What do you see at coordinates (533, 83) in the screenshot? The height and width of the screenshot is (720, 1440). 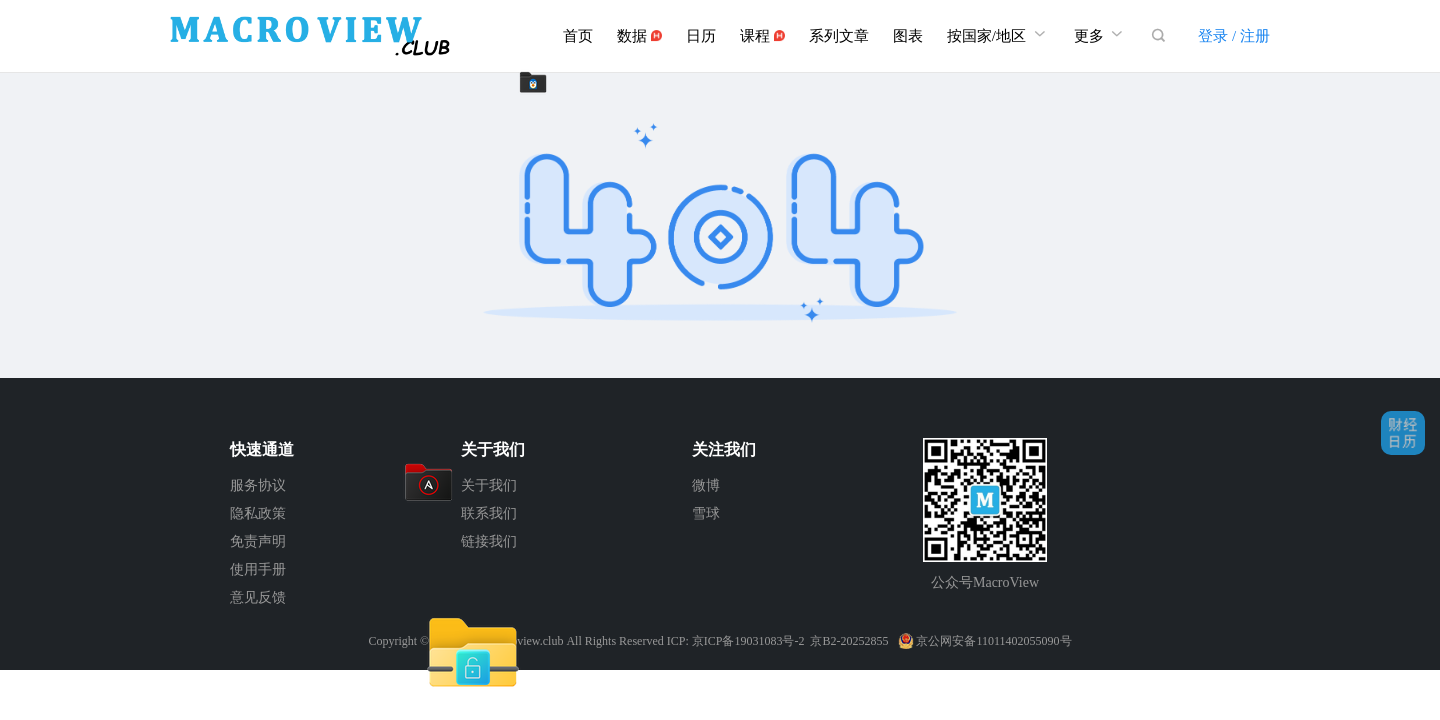 I see `open windows subsystem for linux files` at bounding box center [533, 83].